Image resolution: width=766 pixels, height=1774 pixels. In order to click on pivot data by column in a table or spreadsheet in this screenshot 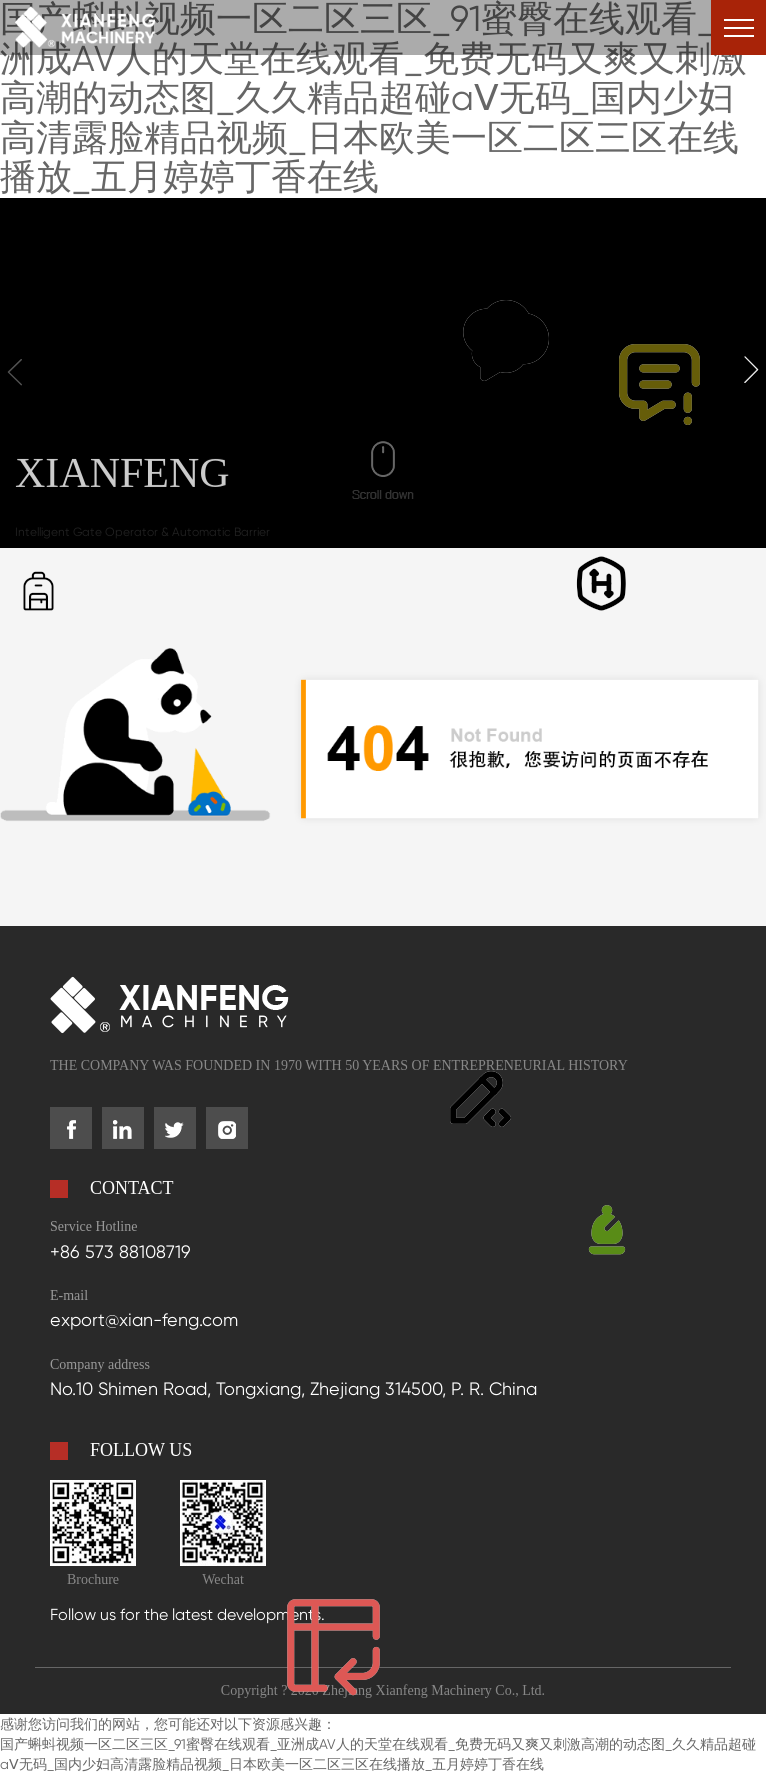, I will do `click(333, 1645)`.